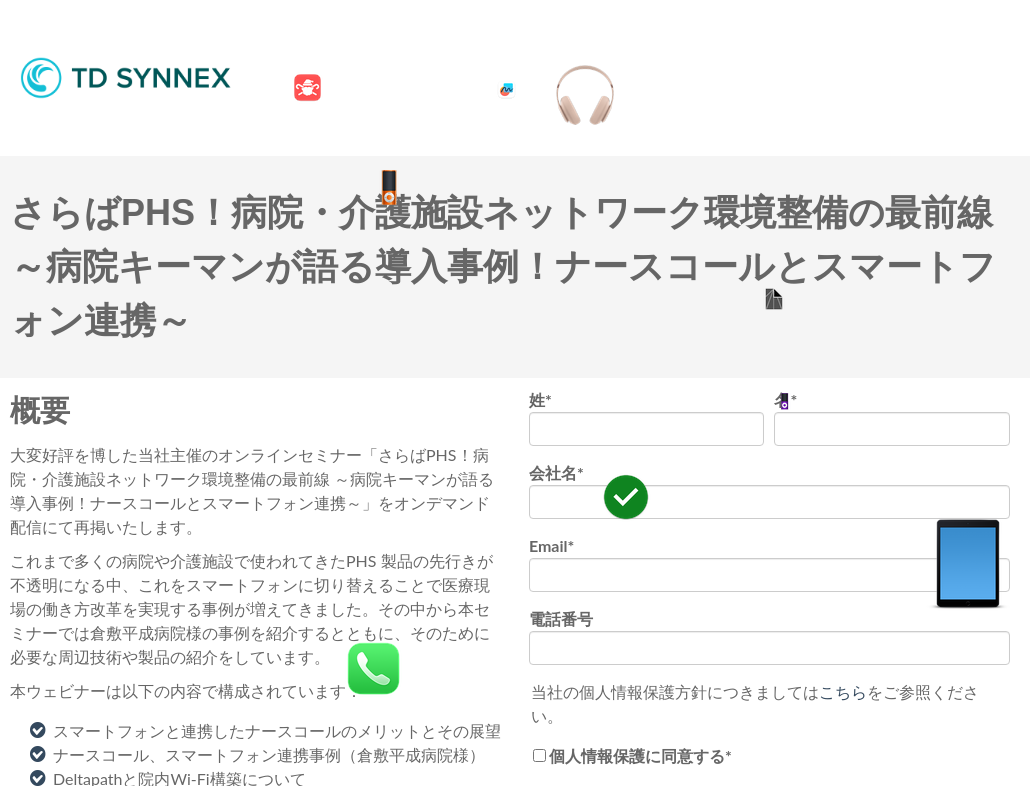 The width and height of the screenshot is (1030, 786). What do you see at coordinates (626, 497) in the screenshot?
I see `indicates a selected or checked item` at bounding box center [626, 497].